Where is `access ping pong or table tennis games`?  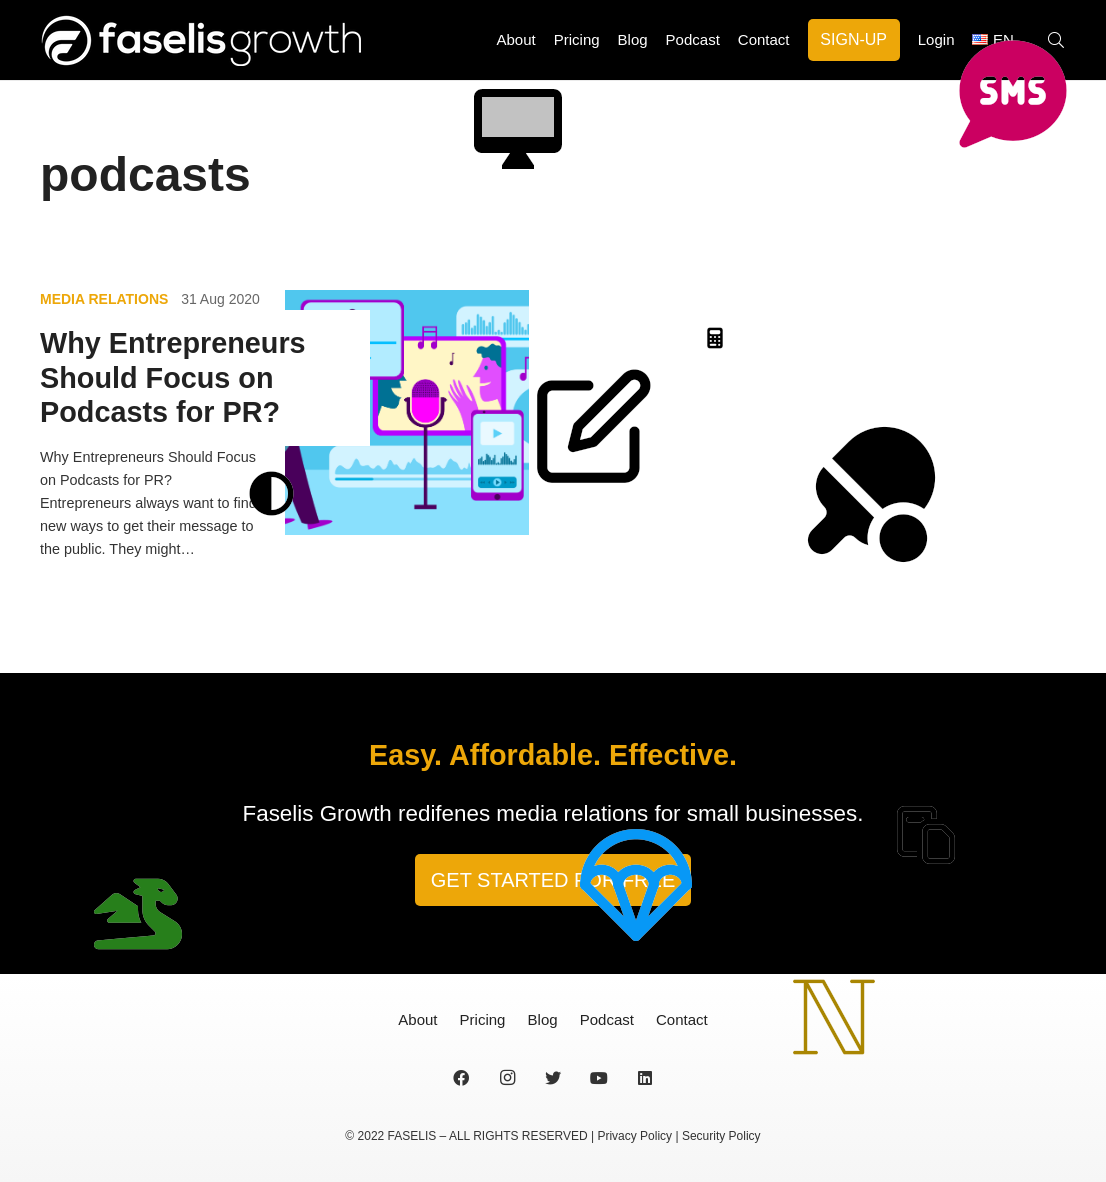
access ping pong or table tennis games is located at coordinates (871, 490).